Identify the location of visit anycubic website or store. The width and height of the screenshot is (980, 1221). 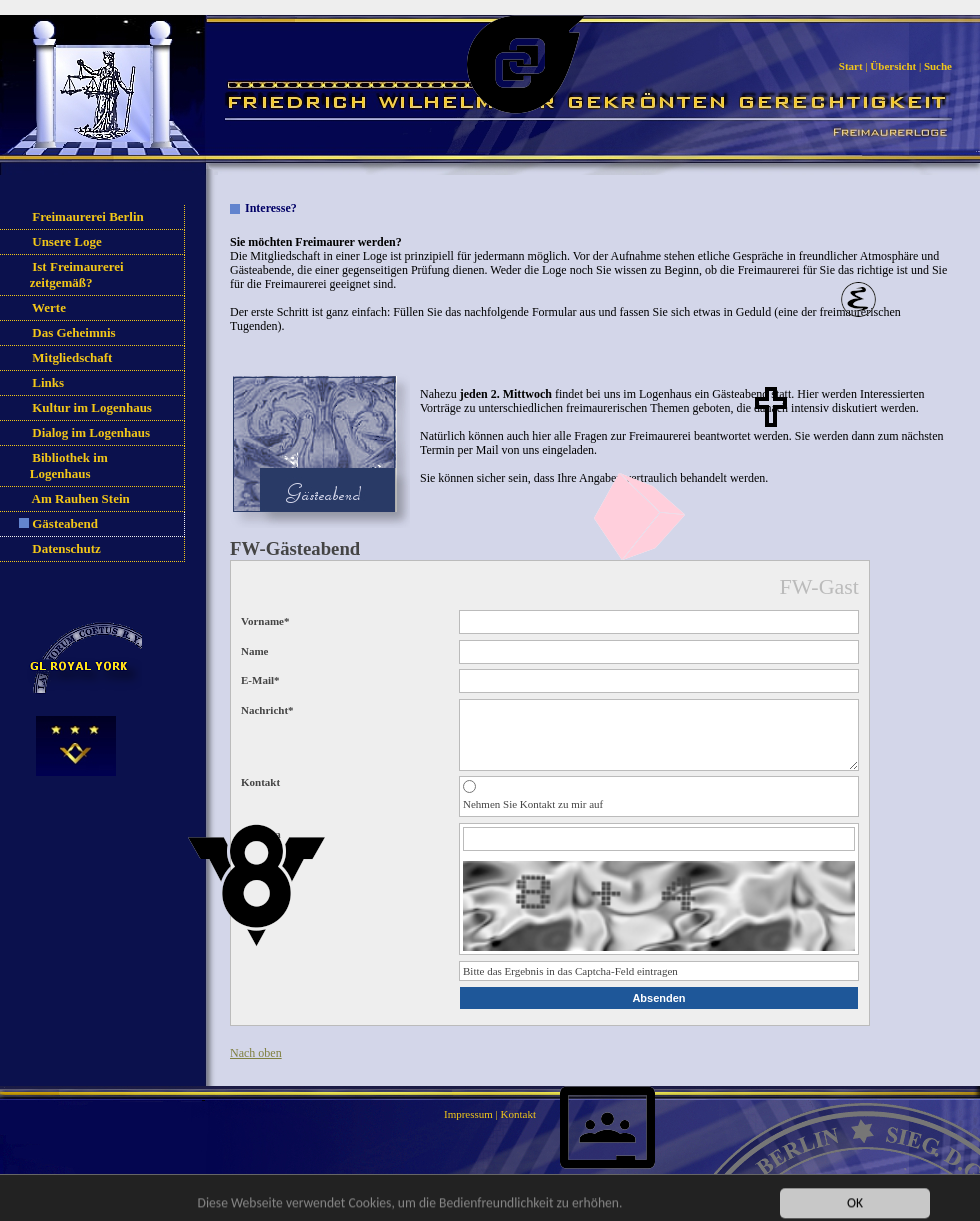
(639, 516).